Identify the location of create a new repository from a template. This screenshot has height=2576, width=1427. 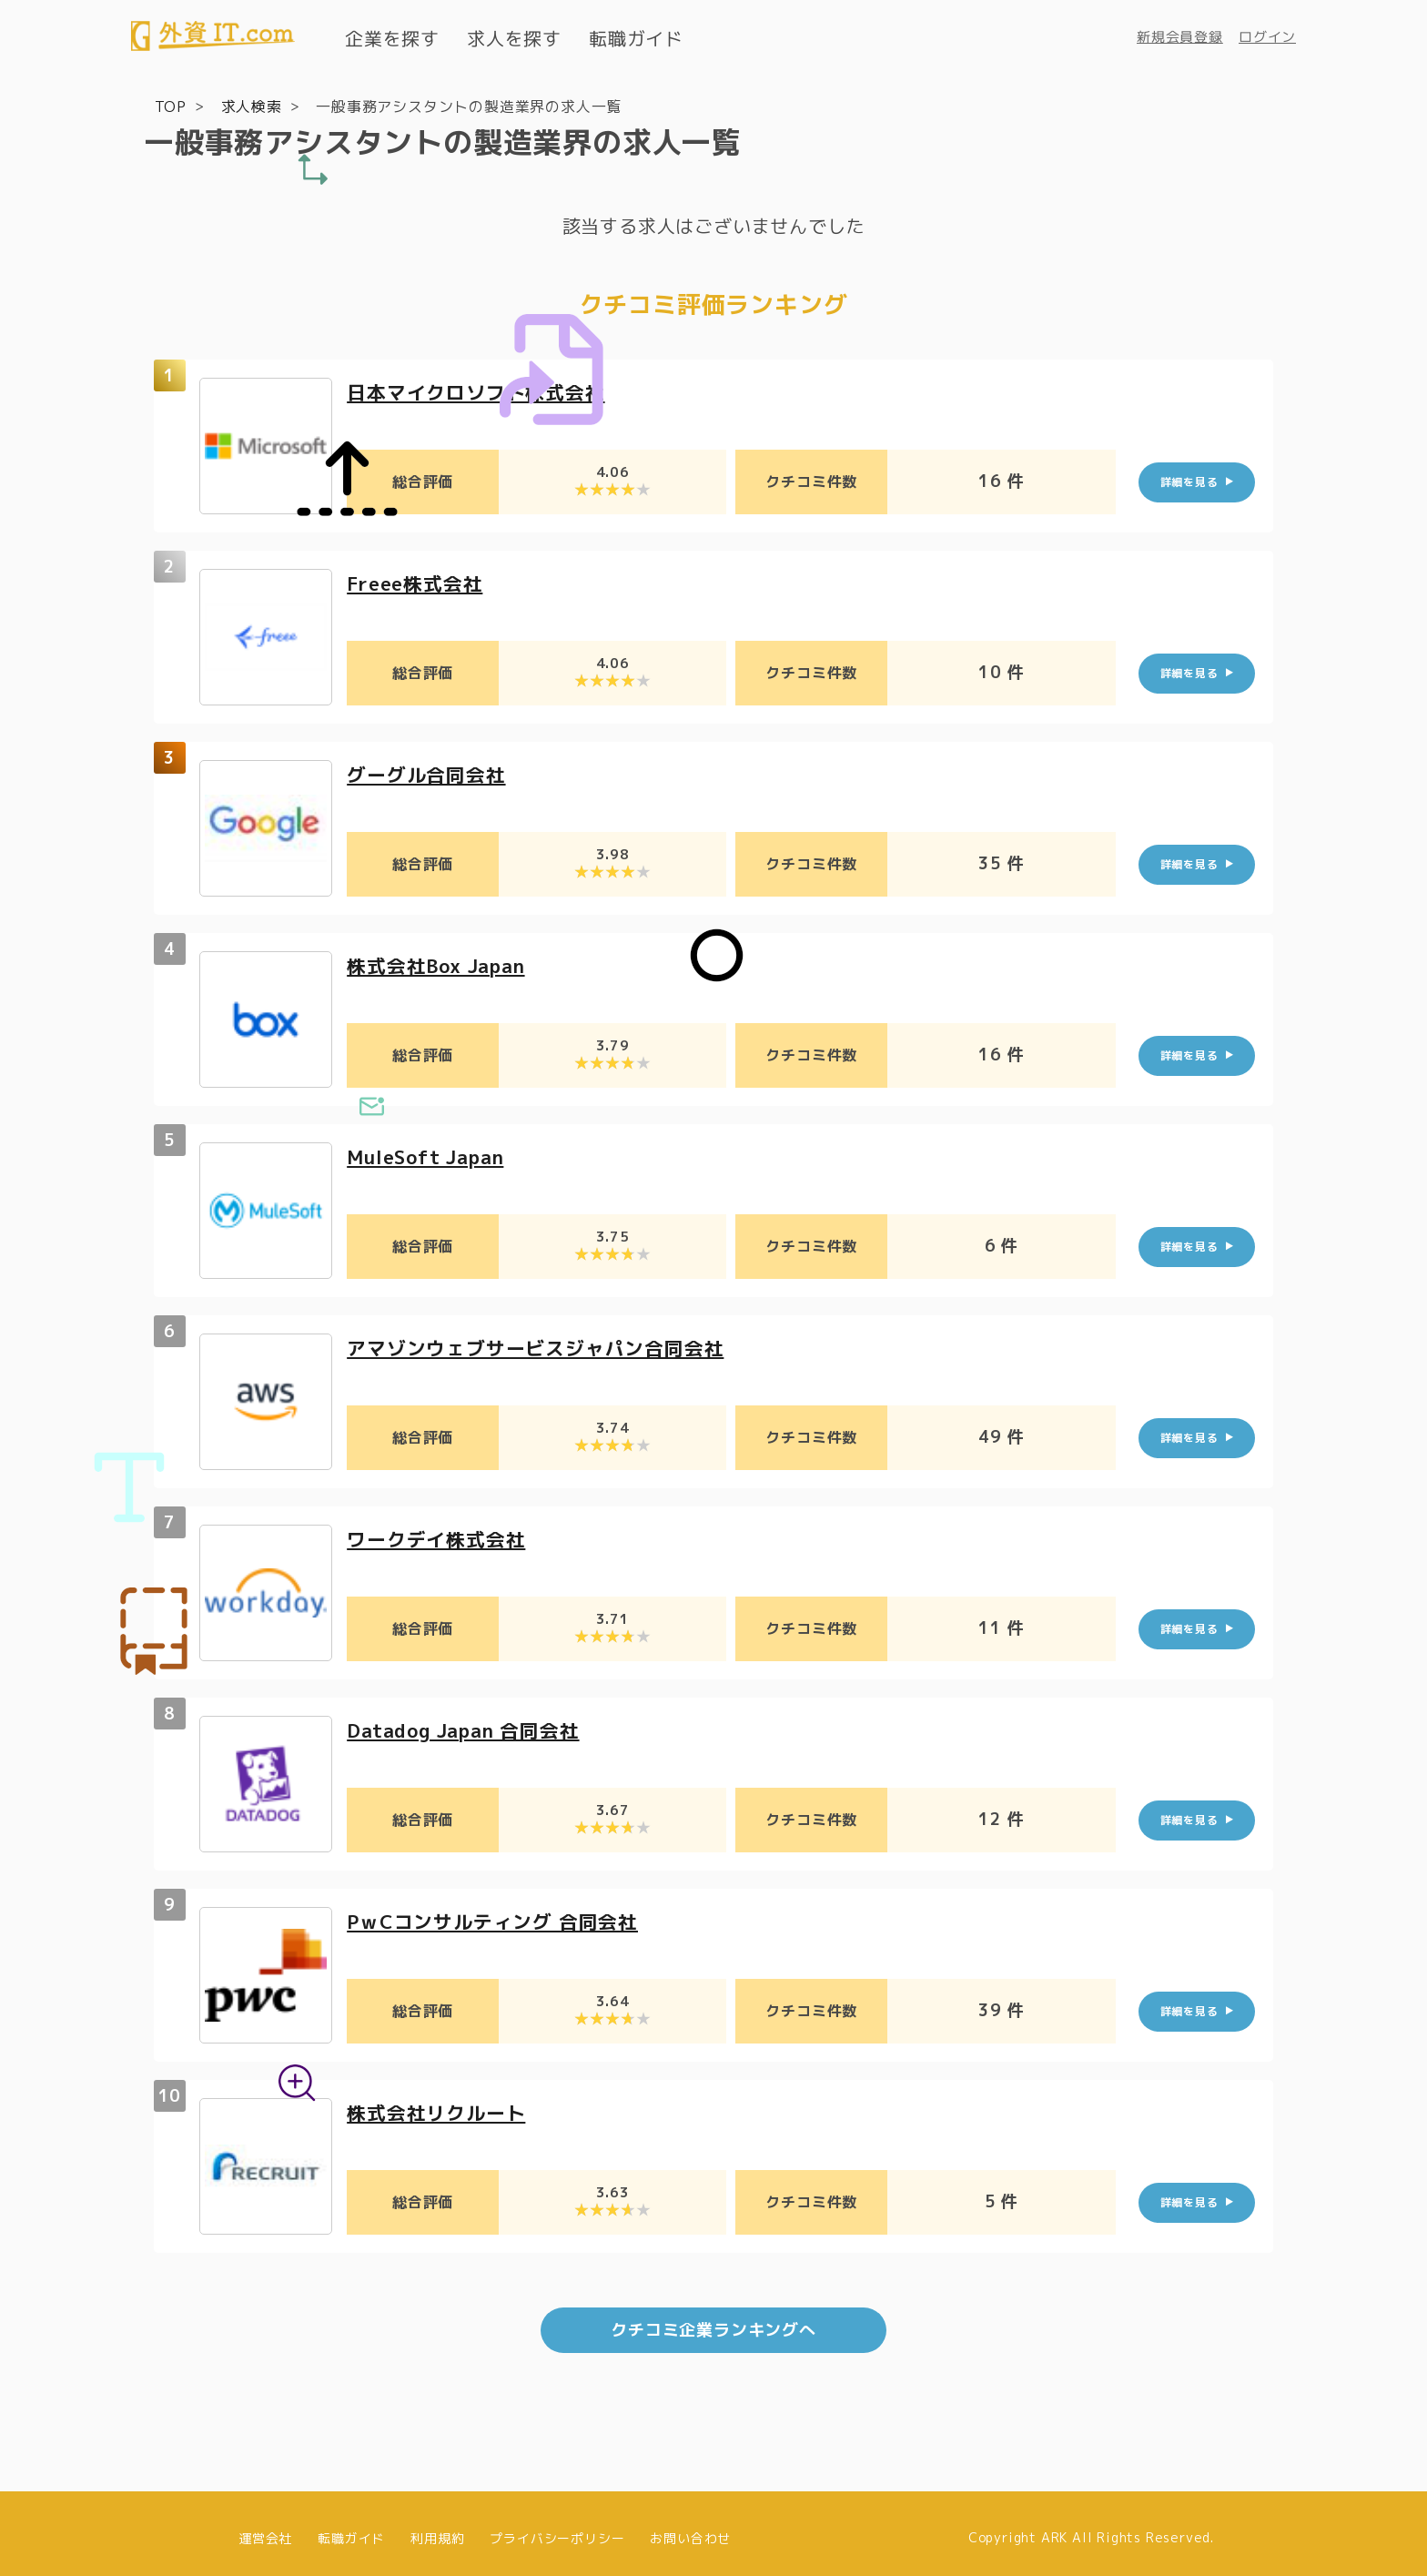
(154, 1632).